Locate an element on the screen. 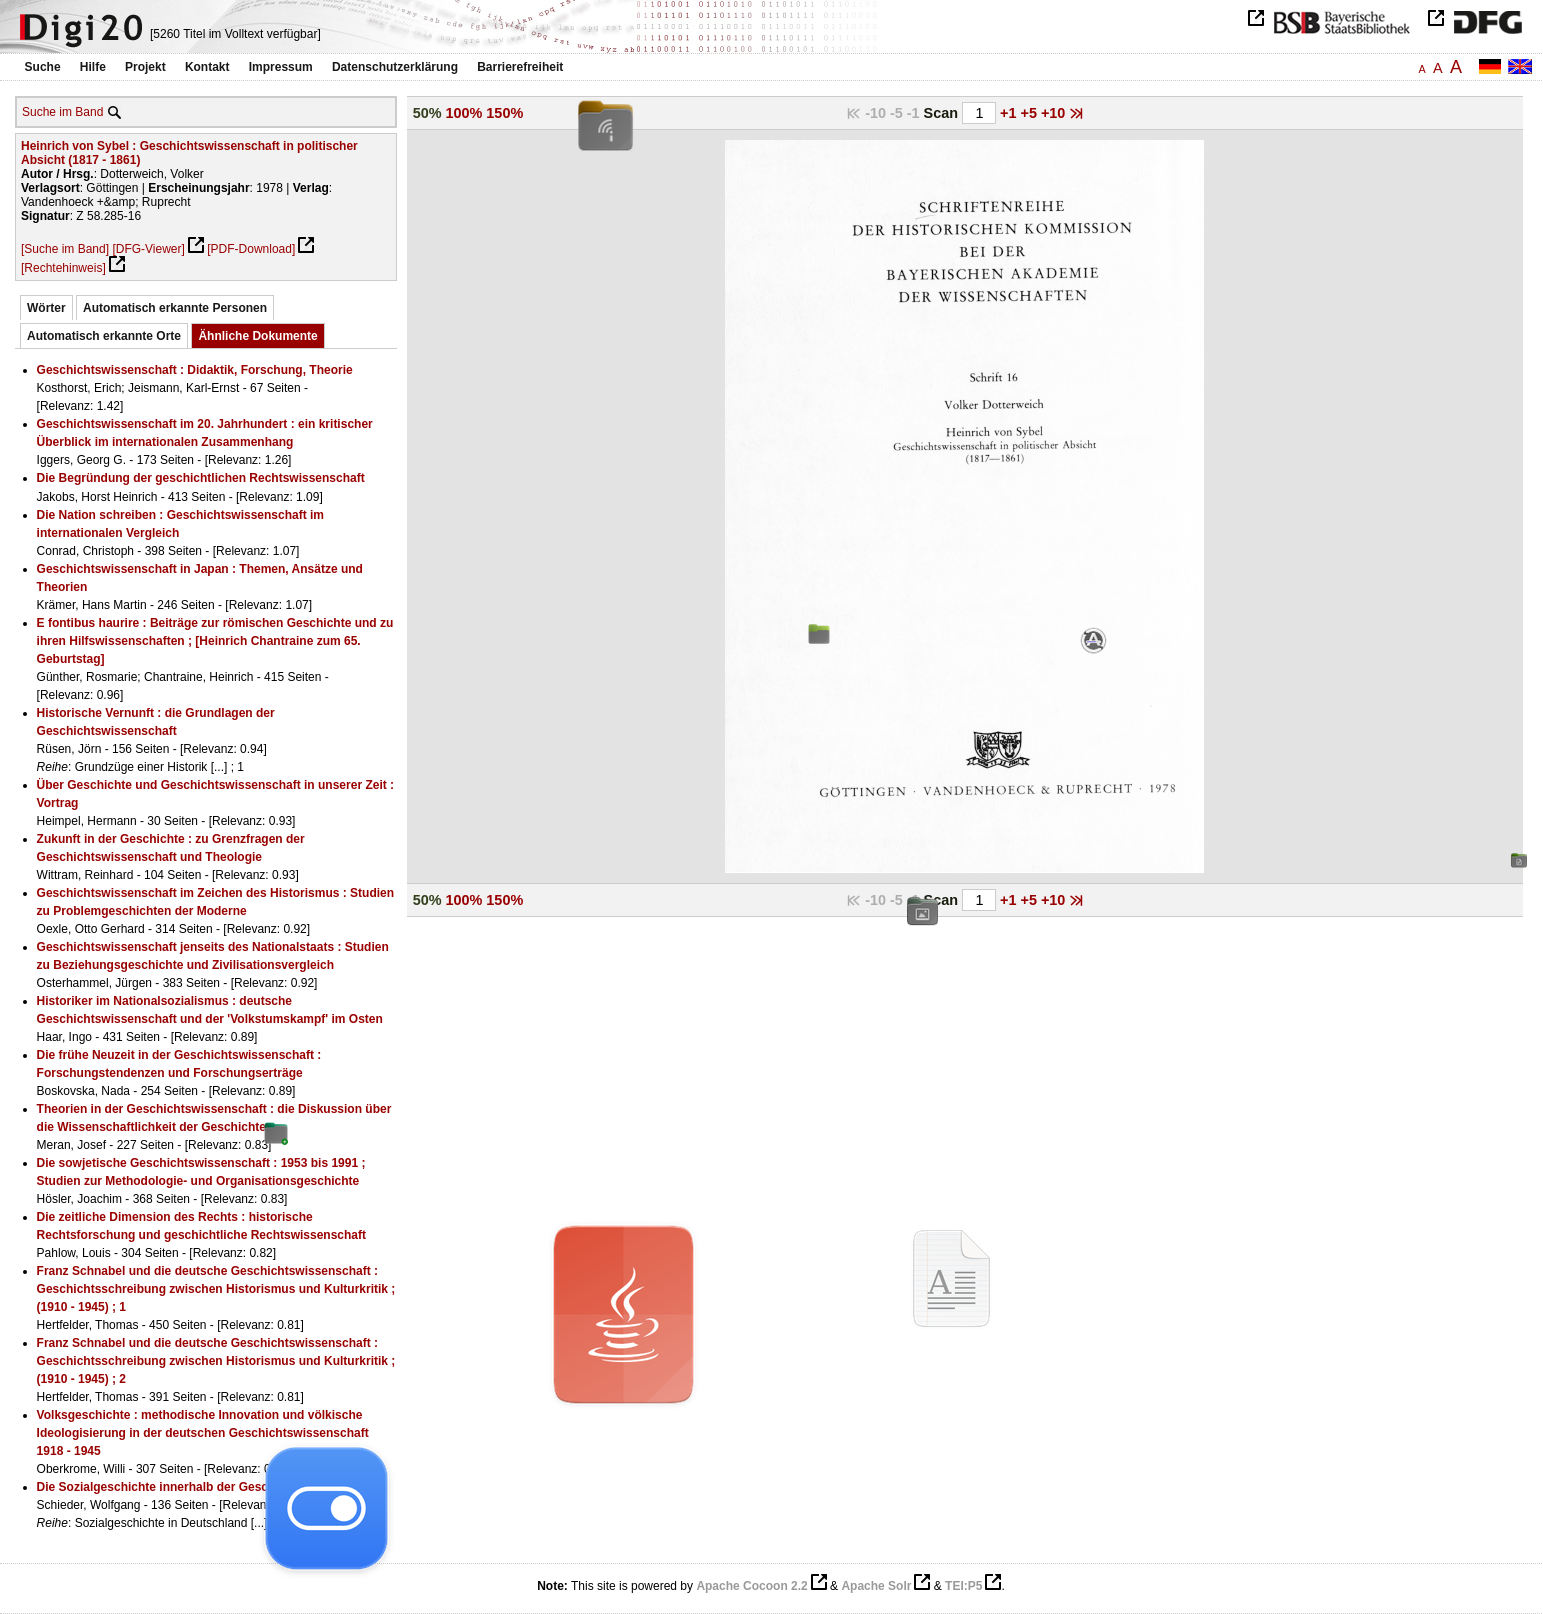  open your pictures folder is located at coordinates (922, 910).